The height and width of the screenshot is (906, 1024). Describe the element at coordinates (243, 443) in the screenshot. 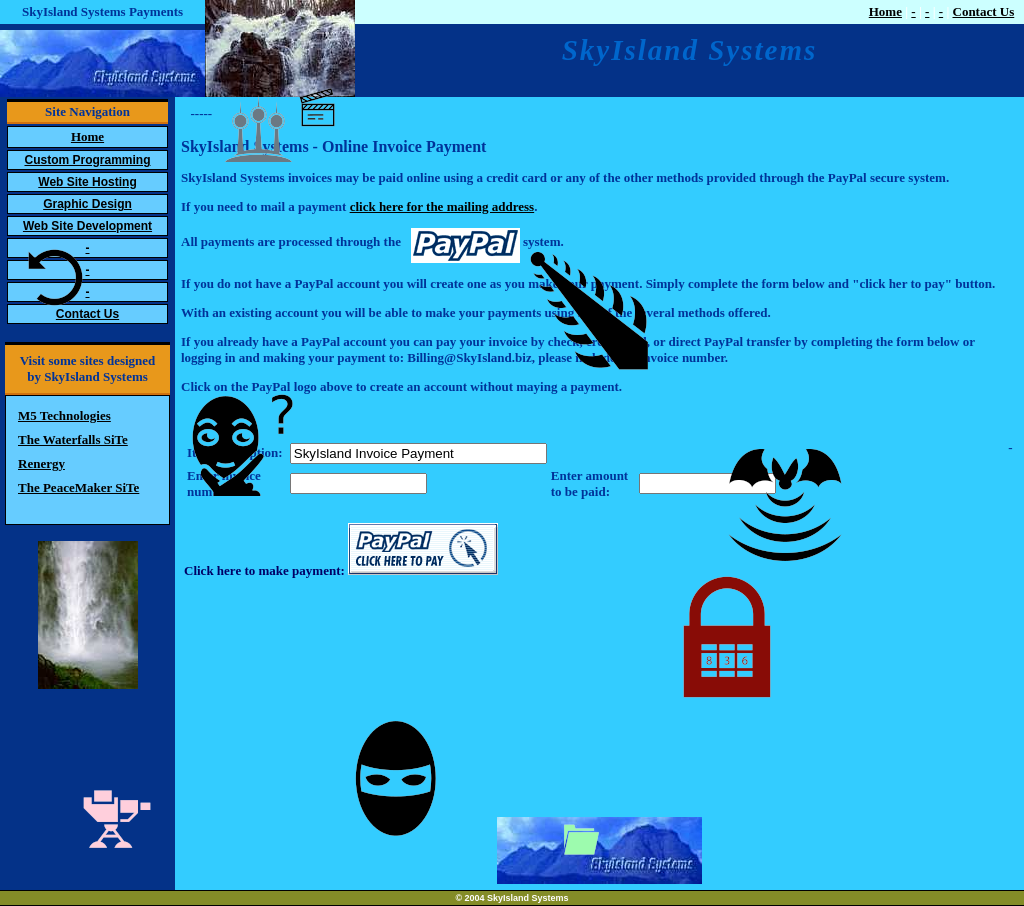

I see `indicates a thinking or processing state` at that location.